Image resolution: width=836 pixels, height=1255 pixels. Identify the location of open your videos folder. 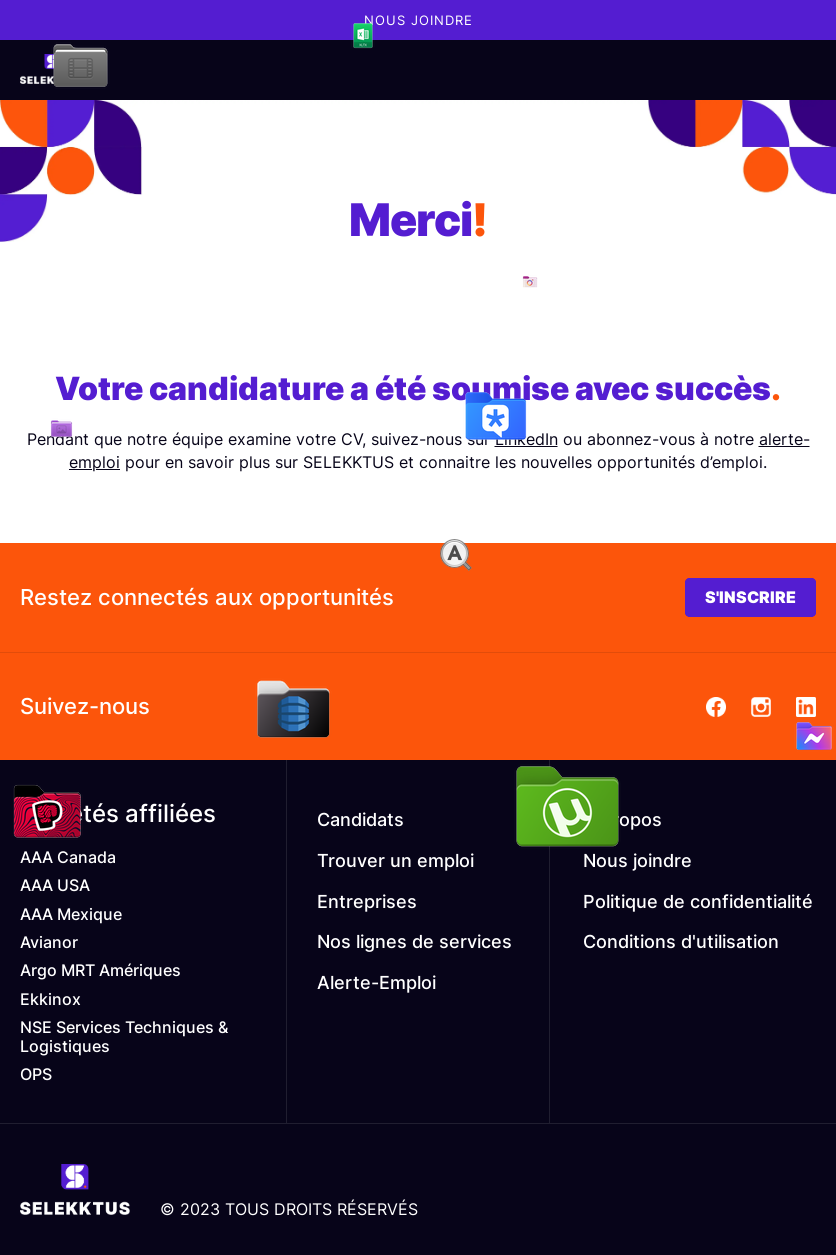
(80, 65).